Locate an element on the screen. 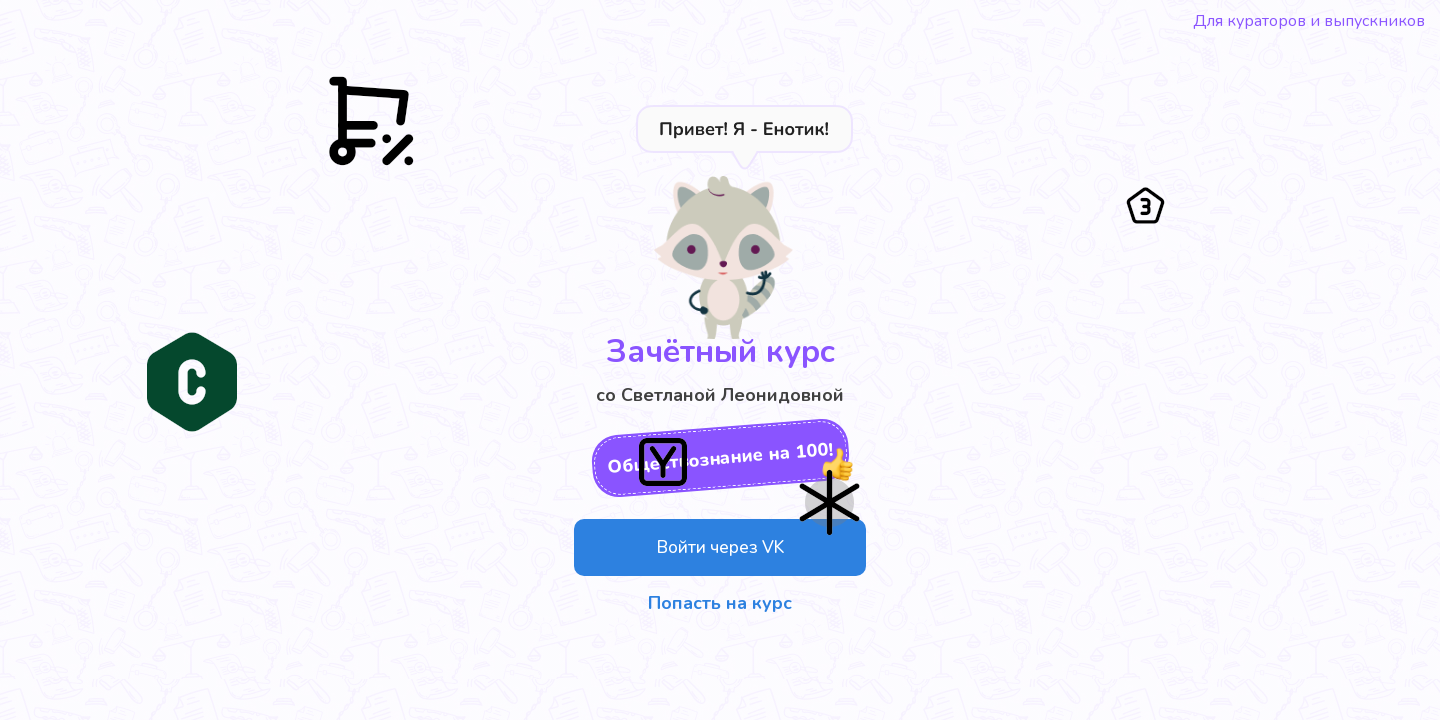  indicates a required field in a form is located at coordinates (829, 502).